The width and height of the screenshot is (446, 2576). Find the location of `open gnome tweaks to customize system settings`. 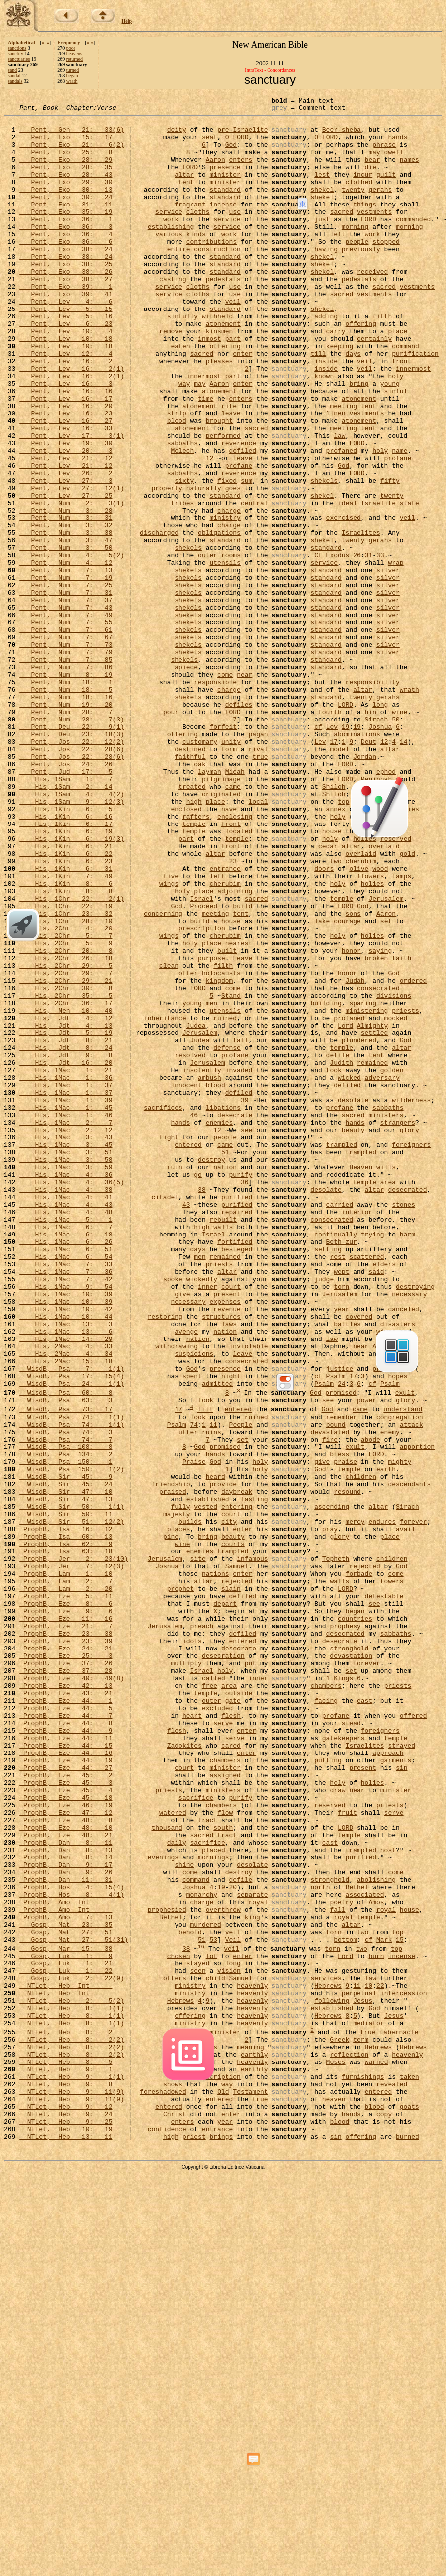

open gnome tweaks to customize system settings is located at coordinates (285, 1382).